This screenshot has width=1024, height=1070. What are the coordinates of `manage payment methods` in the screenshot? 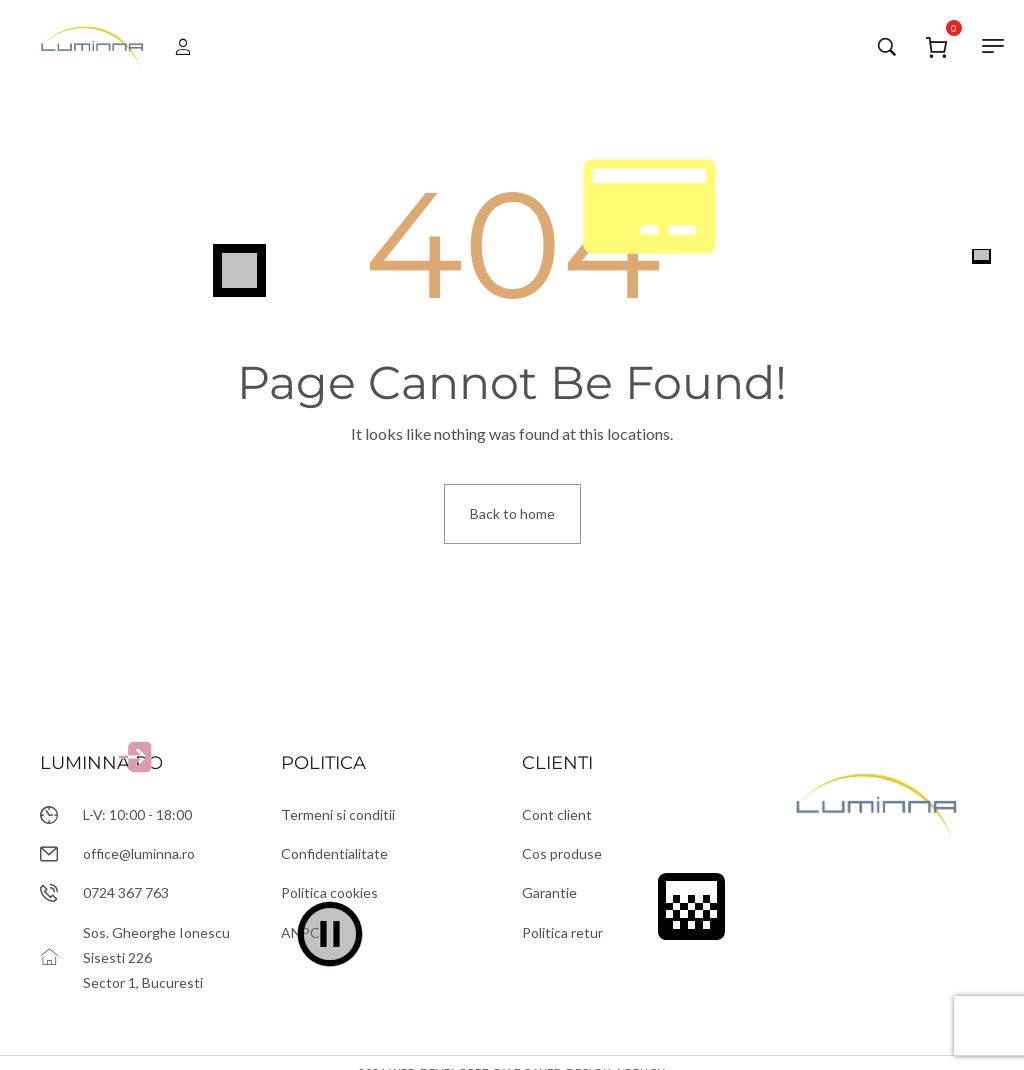 It's located at (649, 206).